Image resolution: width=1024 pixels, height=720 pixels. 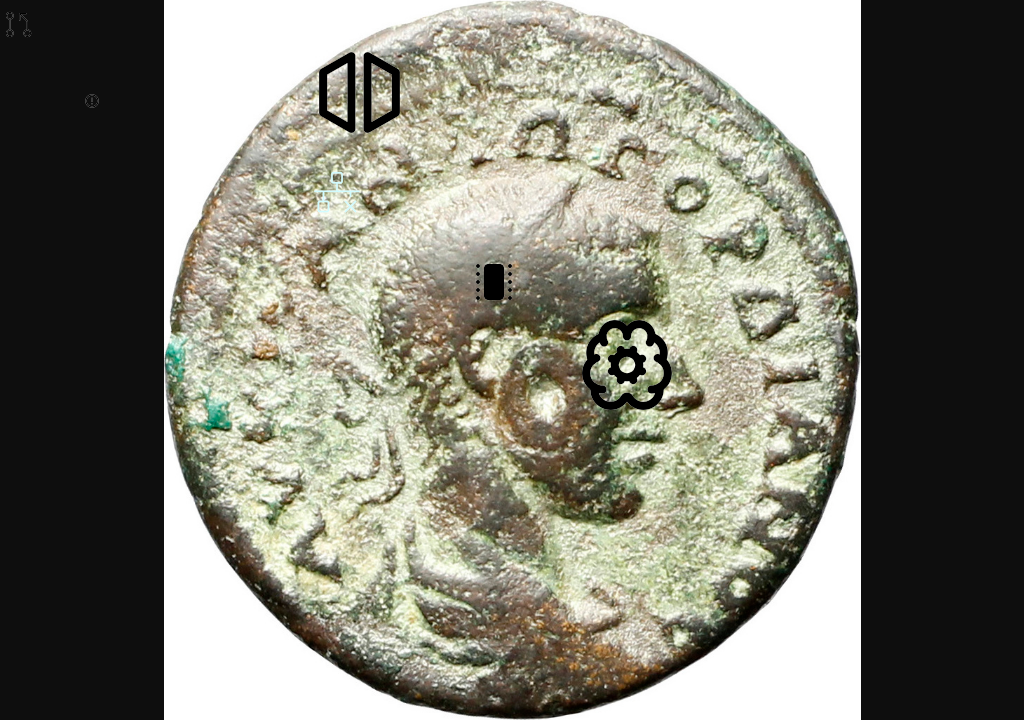 I want to click on view container or package contents, so click(x=494, y=282).